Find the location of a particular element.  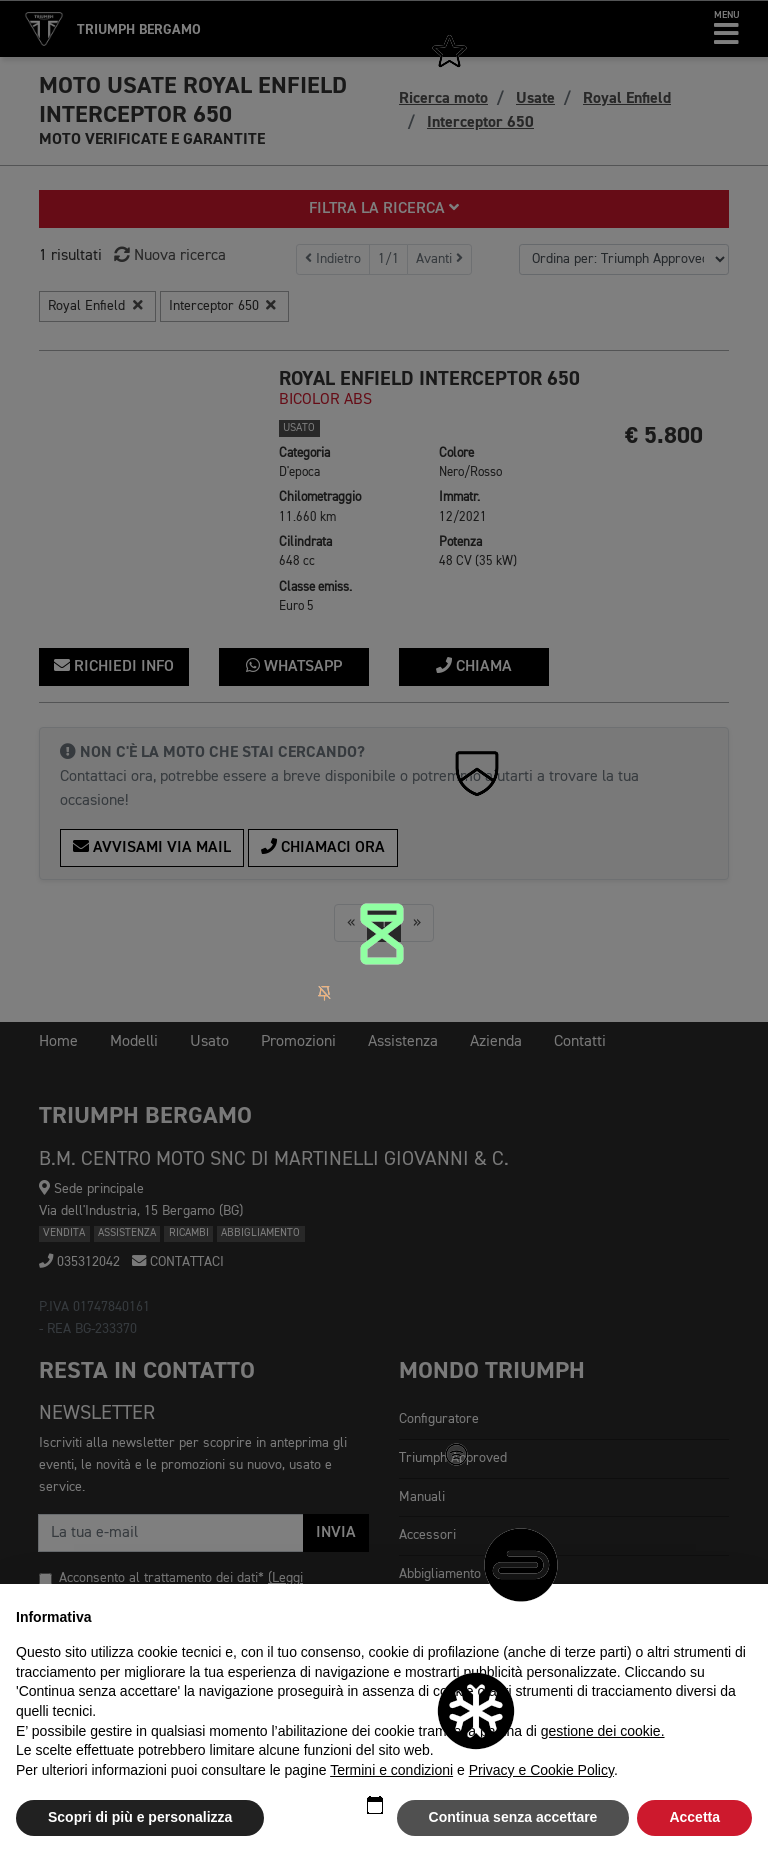

open Spotify app is located at coordinates (456, 1454).